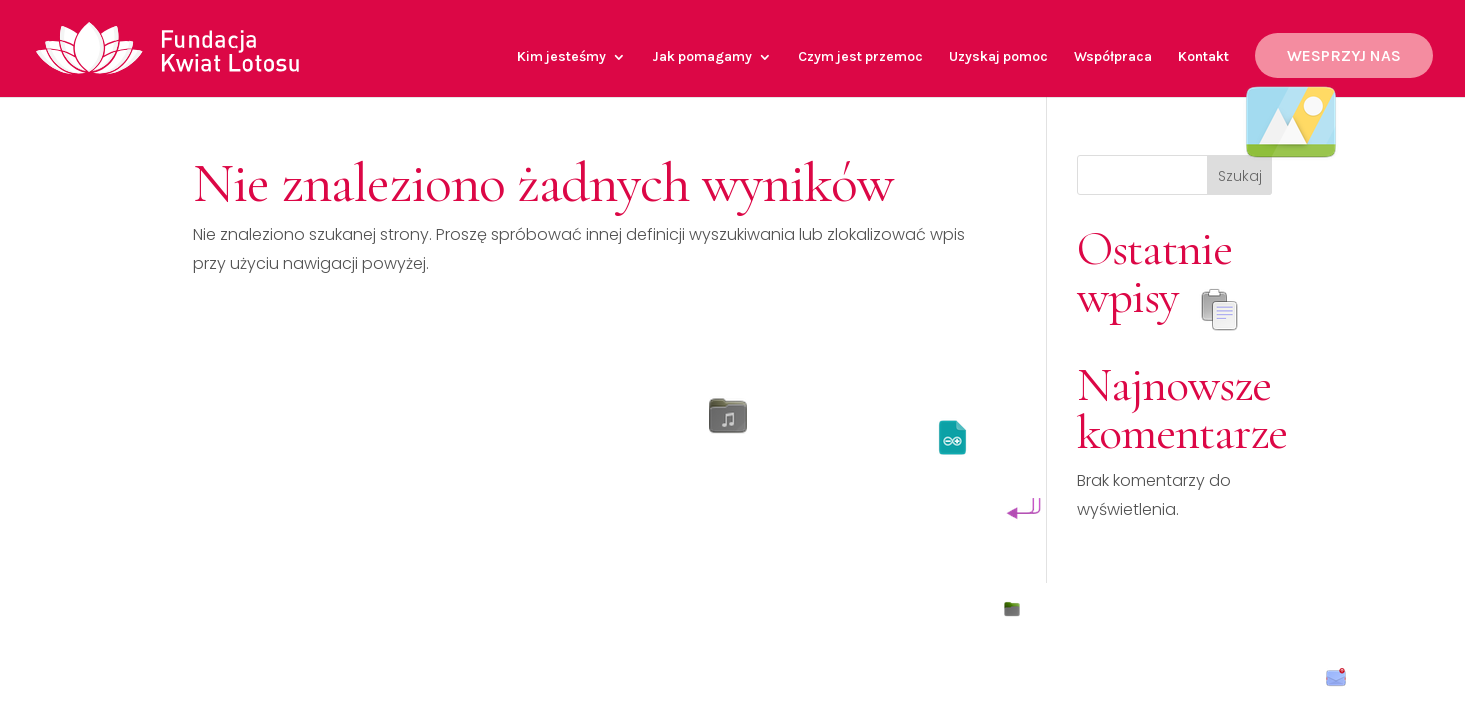 This screenshot has width=1465, height=720. Describe the element at coordinates (1219, 309) in the screenshot. I see `paste content from clipboard` at that location.